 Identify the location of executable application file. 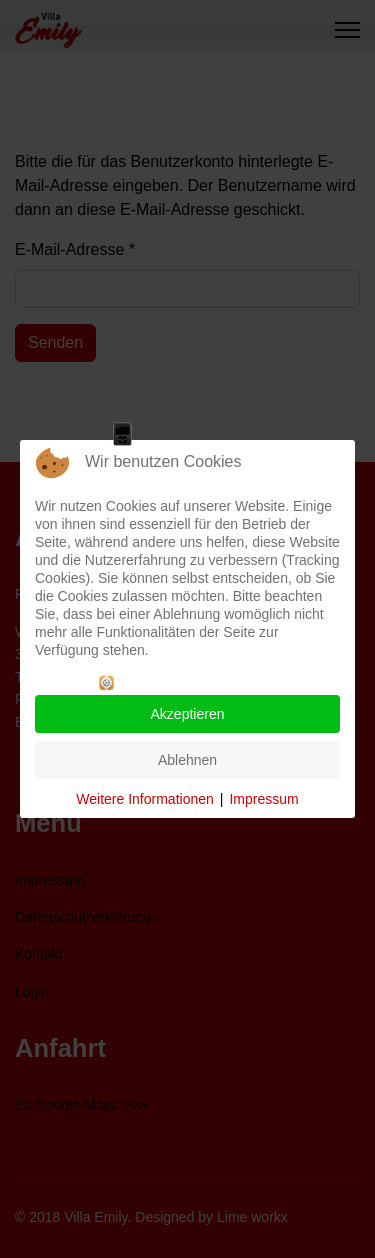
(106, 682).